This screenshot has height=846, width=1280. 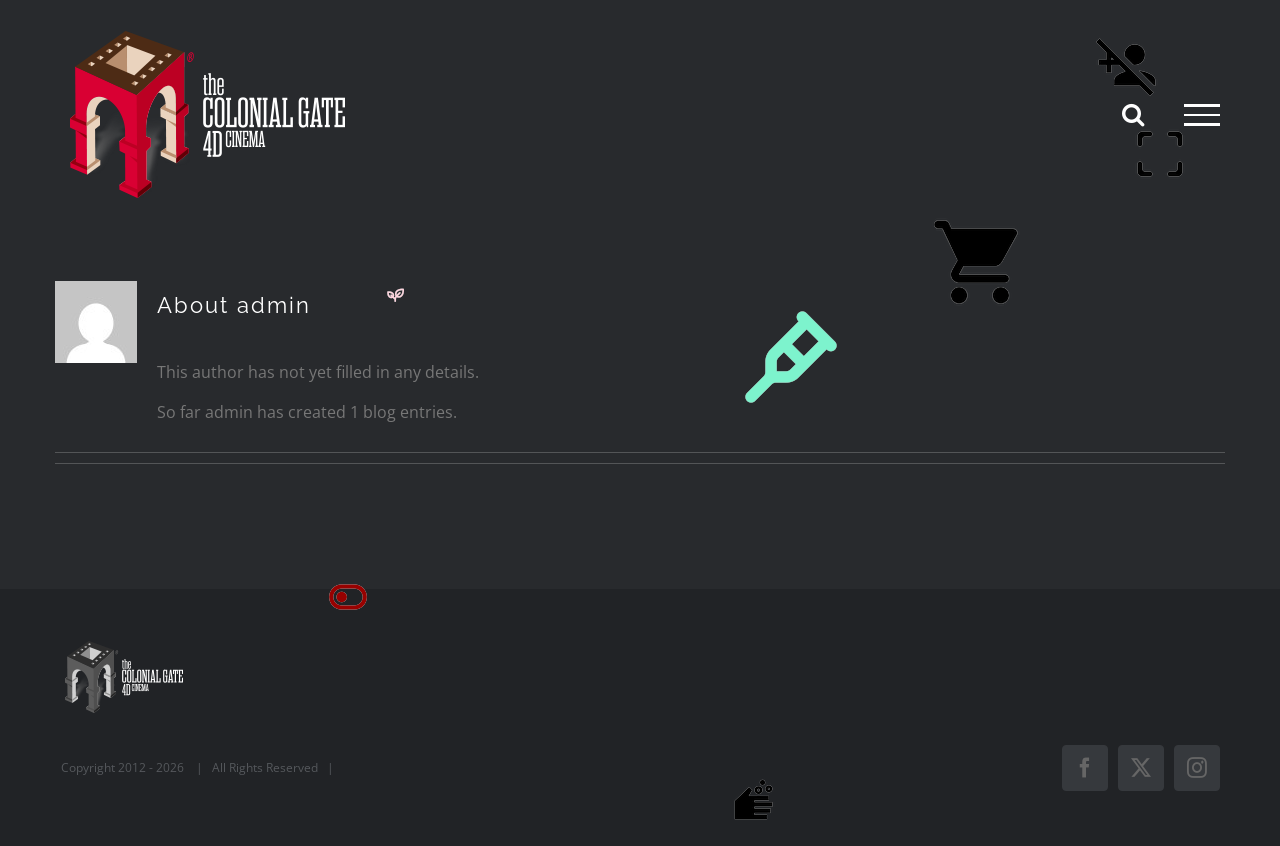 I want to click on indicates accessibility or mobility assistance options, so click(x=791, y=357).